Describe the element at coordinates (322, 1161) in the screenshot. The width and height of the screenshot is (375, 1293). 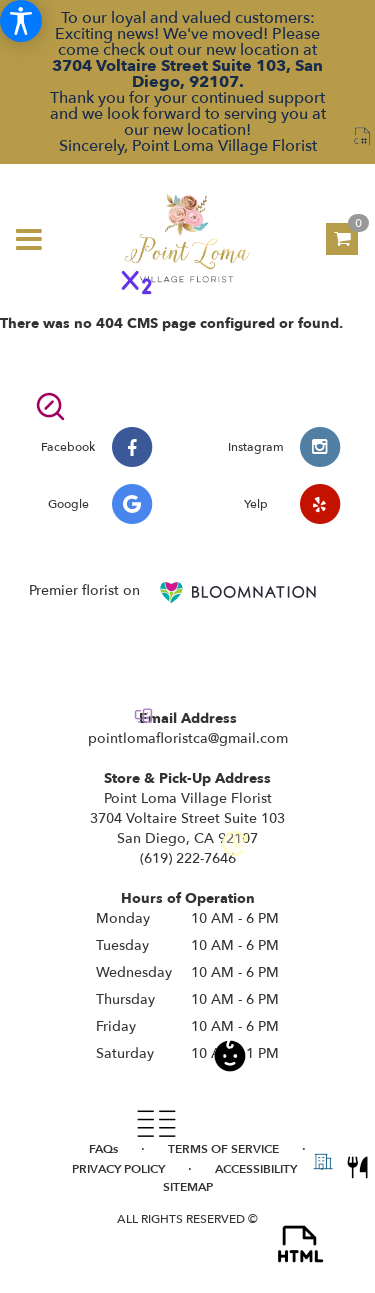
I see `view office or workplace location` at that location.